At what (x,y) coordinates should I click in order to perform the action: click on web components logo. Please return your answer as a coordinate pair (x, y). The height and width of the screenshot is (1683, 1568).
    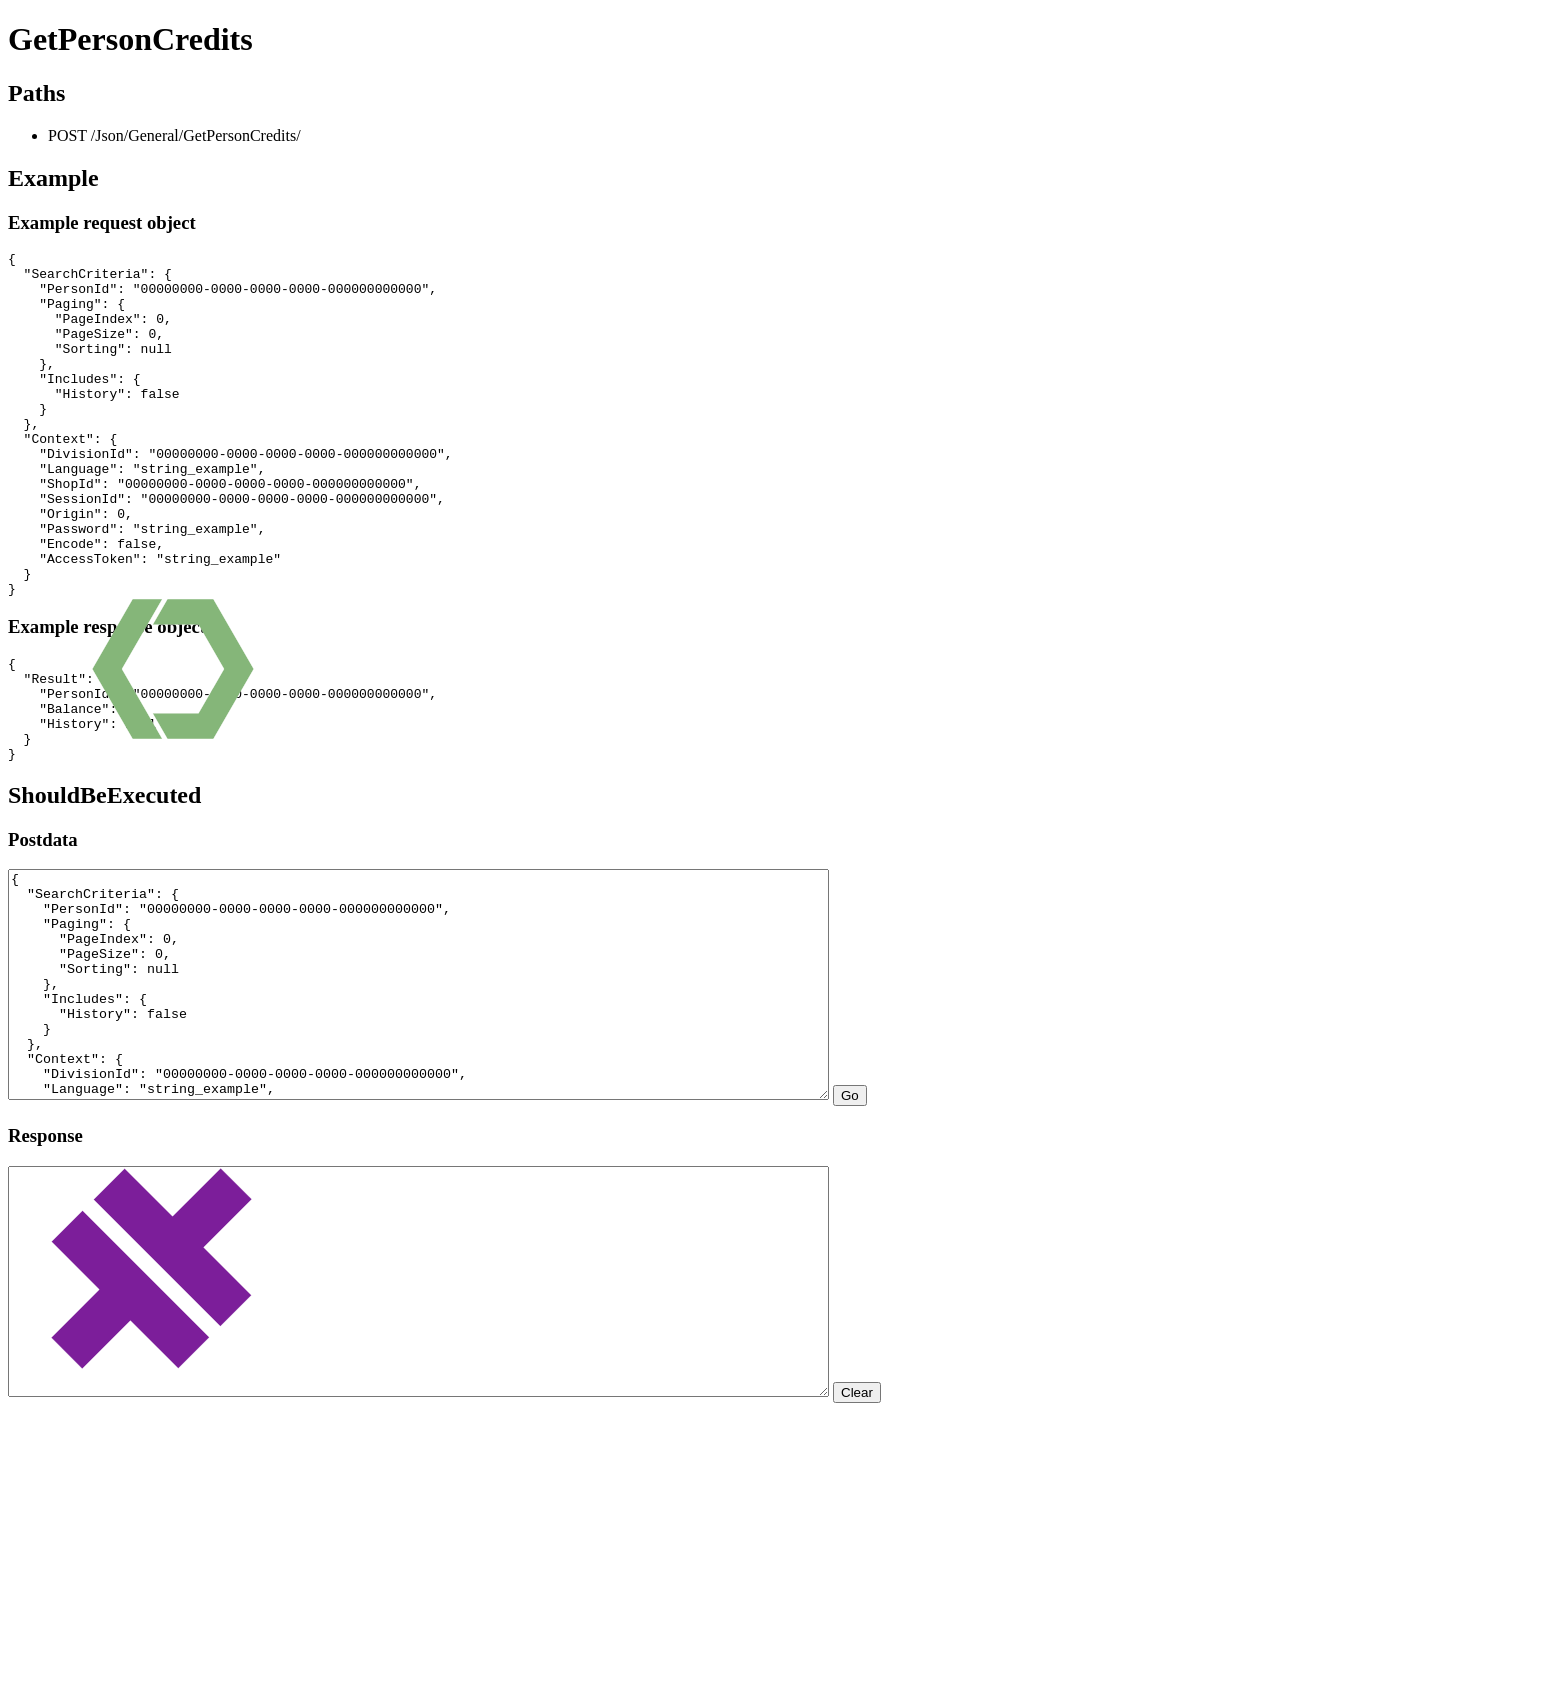
    Looking at the image, I should click on (173, 669).